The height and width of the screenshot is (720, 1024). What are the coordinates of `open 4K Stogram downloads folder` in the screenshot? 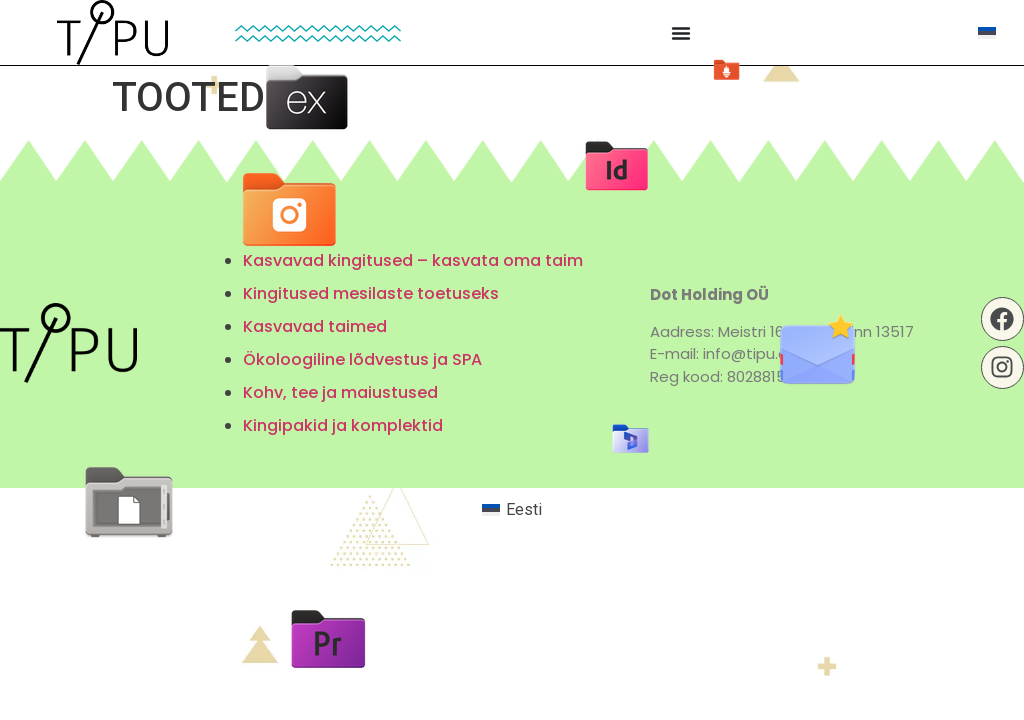 It's located at (289, 212).